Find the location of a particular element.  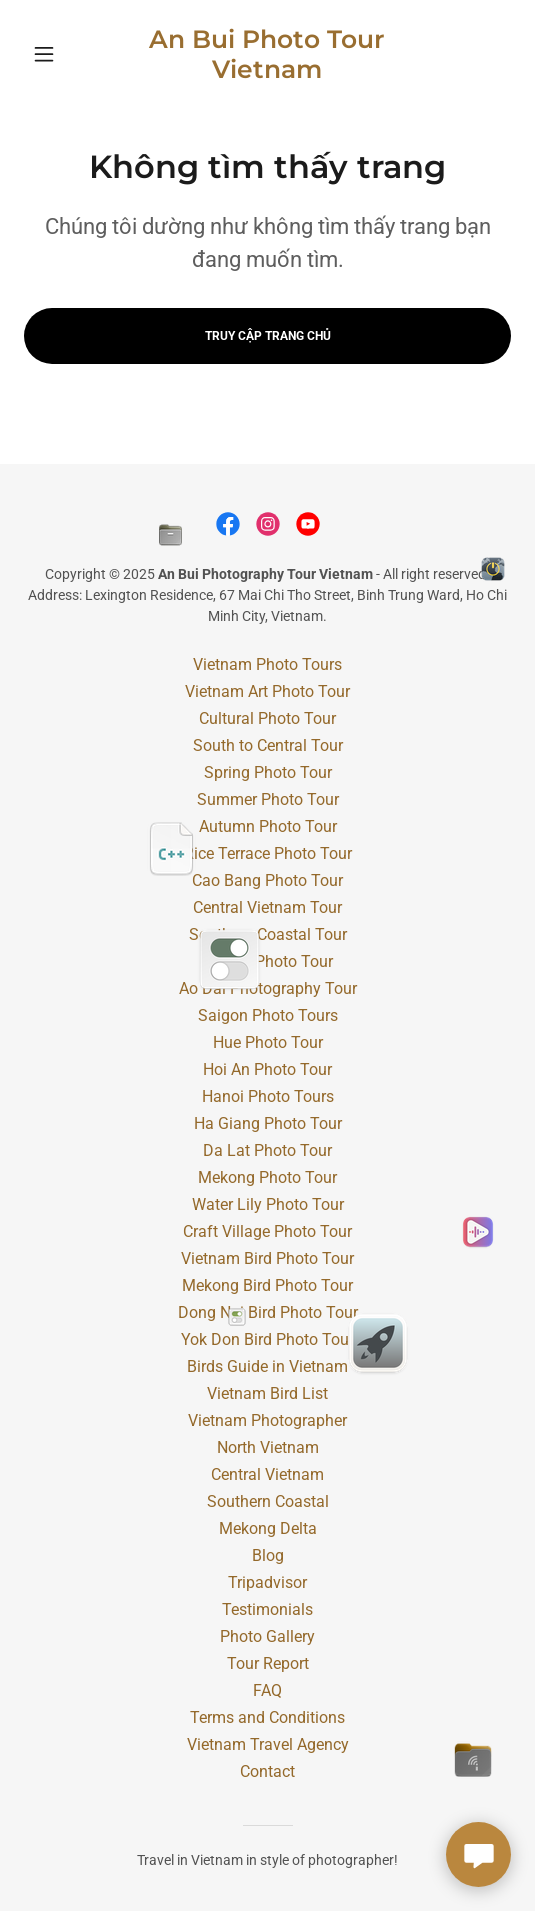

open decibels audio player app is located at coordinates (478, 1232).